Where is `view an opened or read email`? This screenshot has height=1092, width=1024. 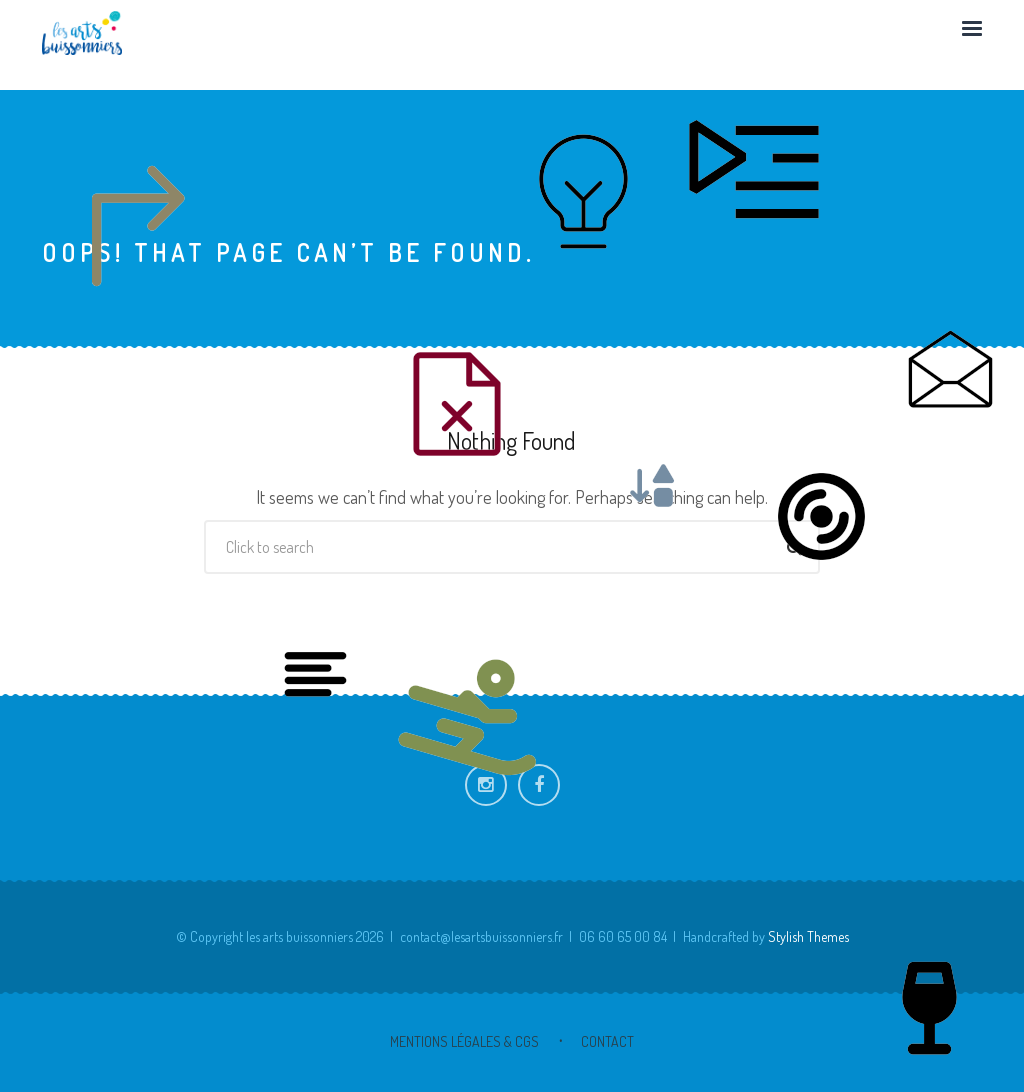
view an opened or read email is located at coordinates (950, 372).